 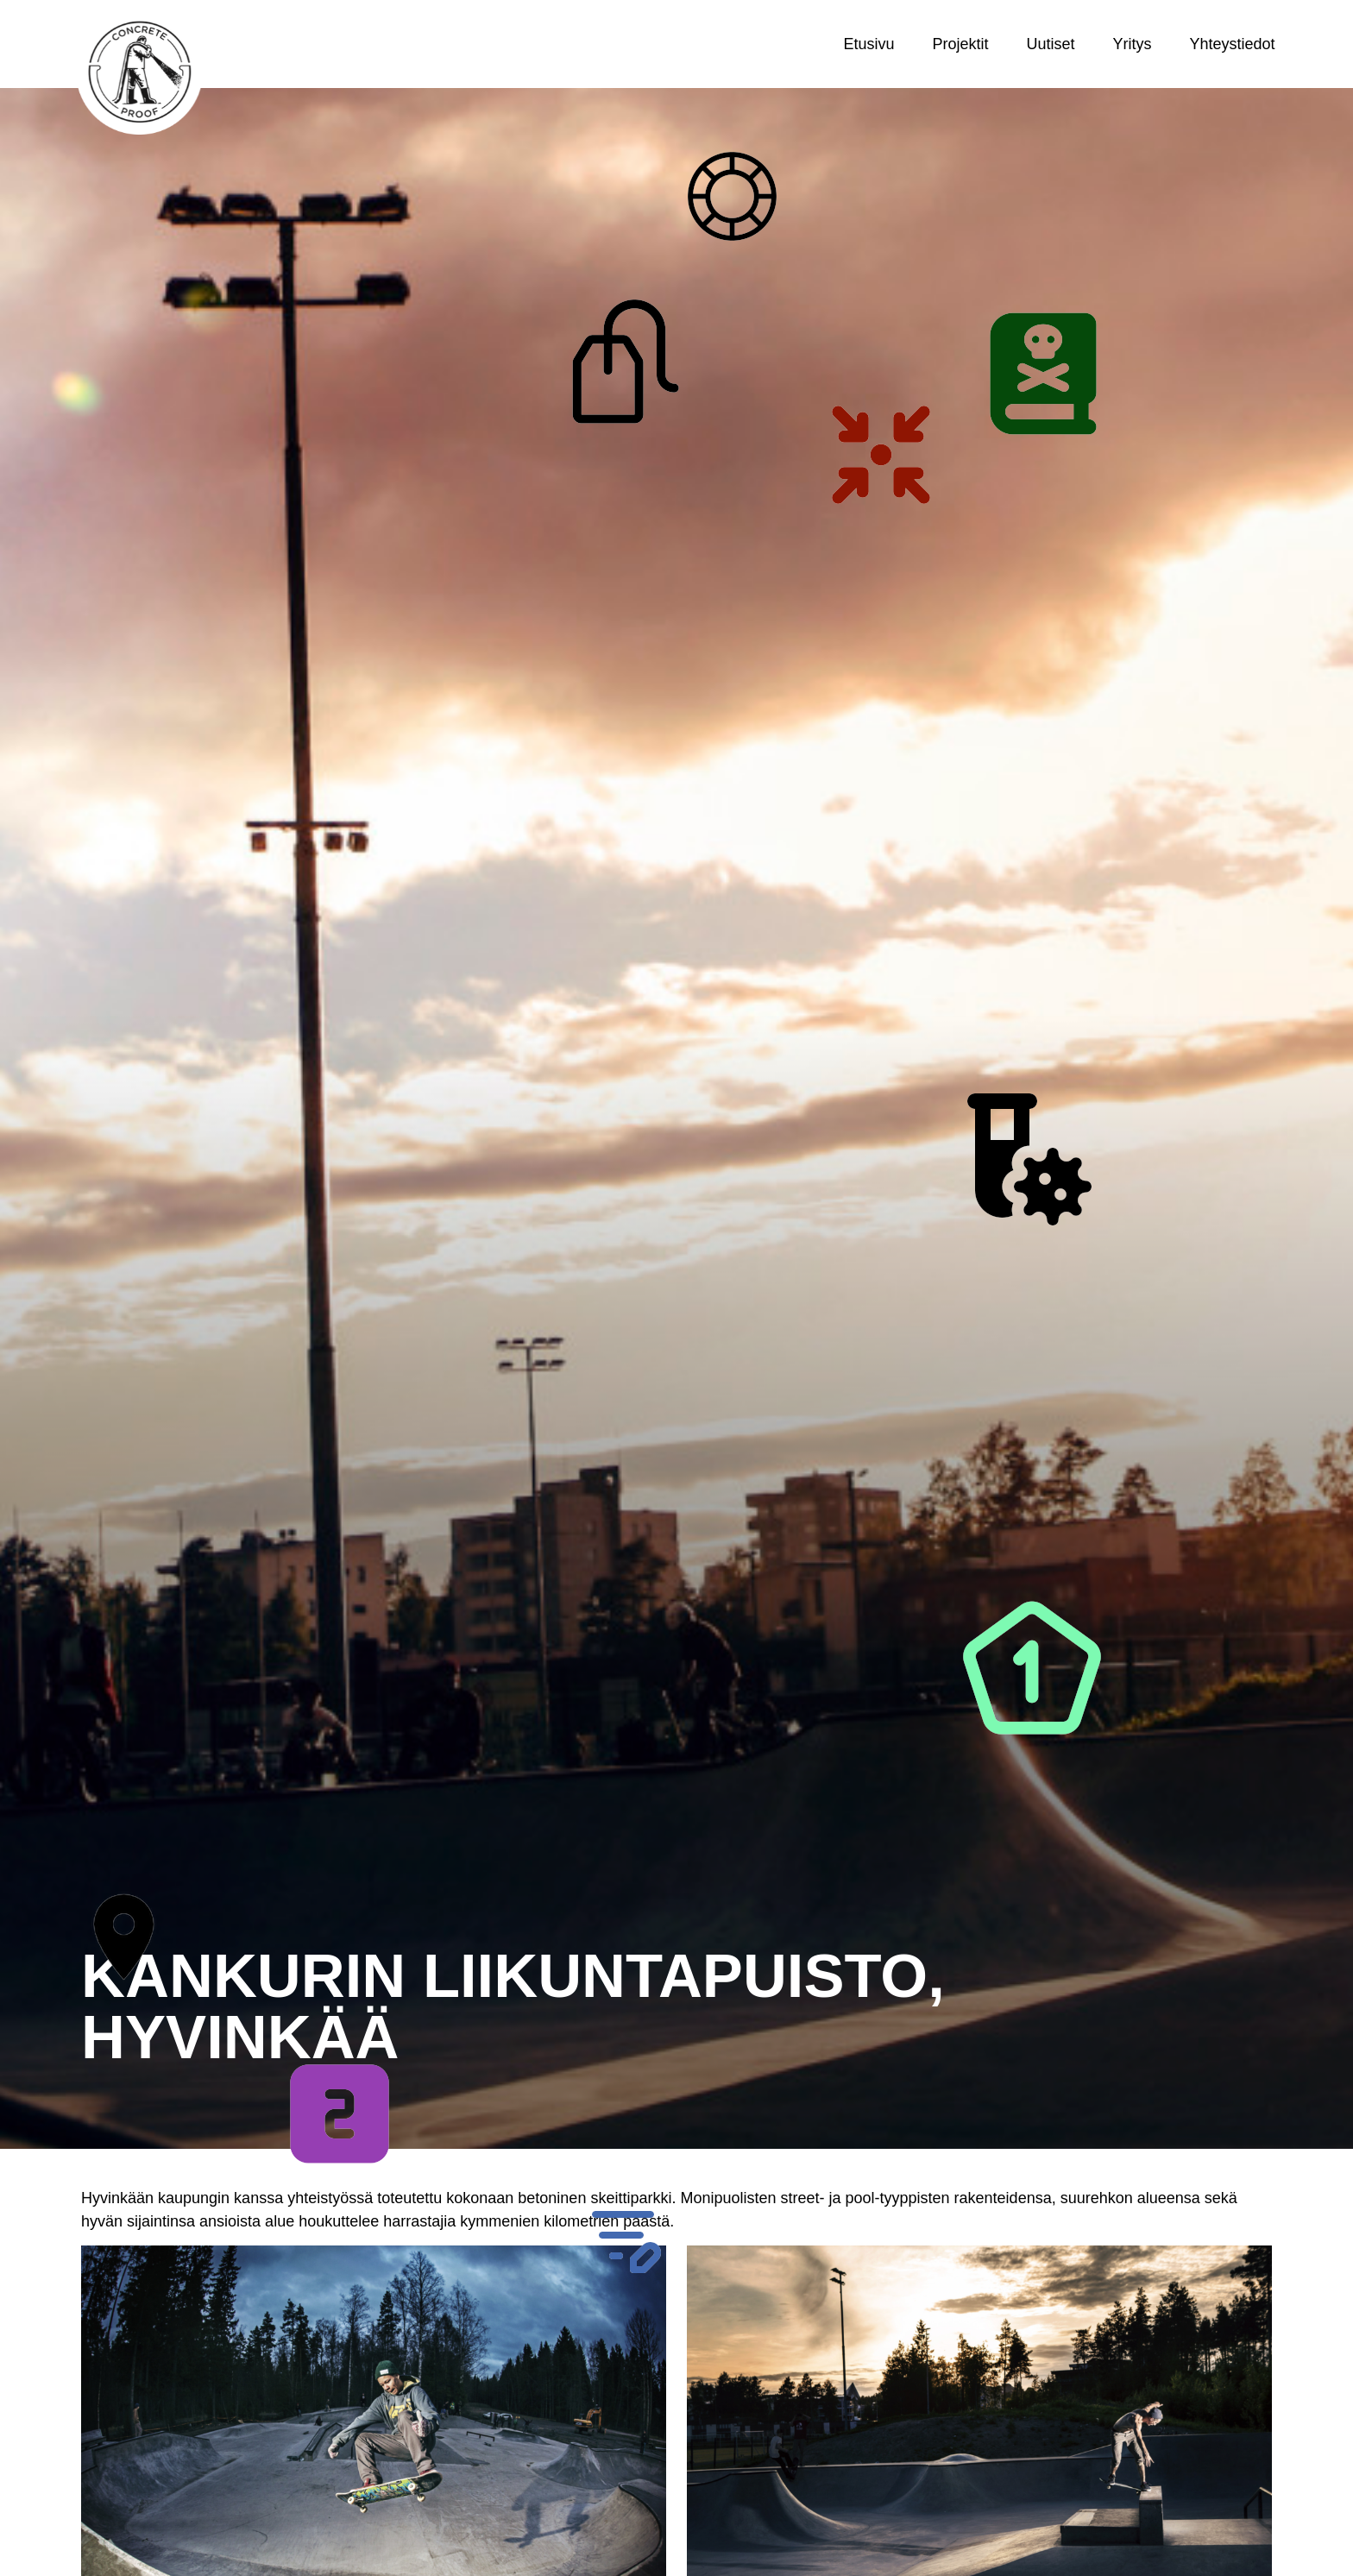 What do you see at coordinates (623, 2235) in the screenshot?
I see `edit filter settings` at bounding box center [623, 2235].